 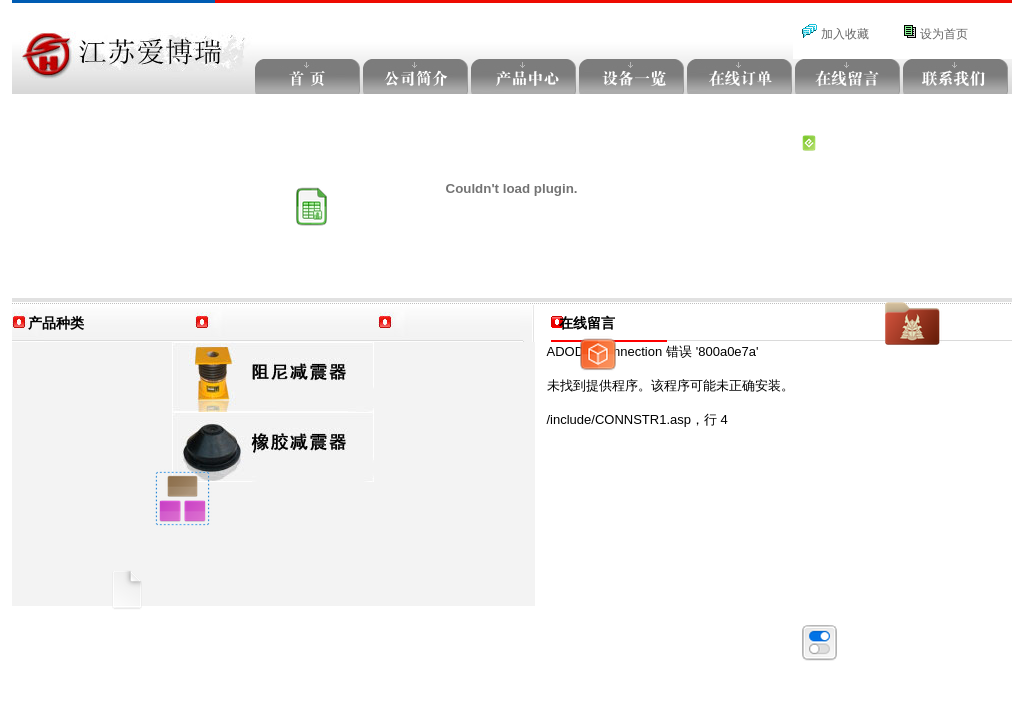 I want to click on an epub ebook file, so click(x=809, y=143).